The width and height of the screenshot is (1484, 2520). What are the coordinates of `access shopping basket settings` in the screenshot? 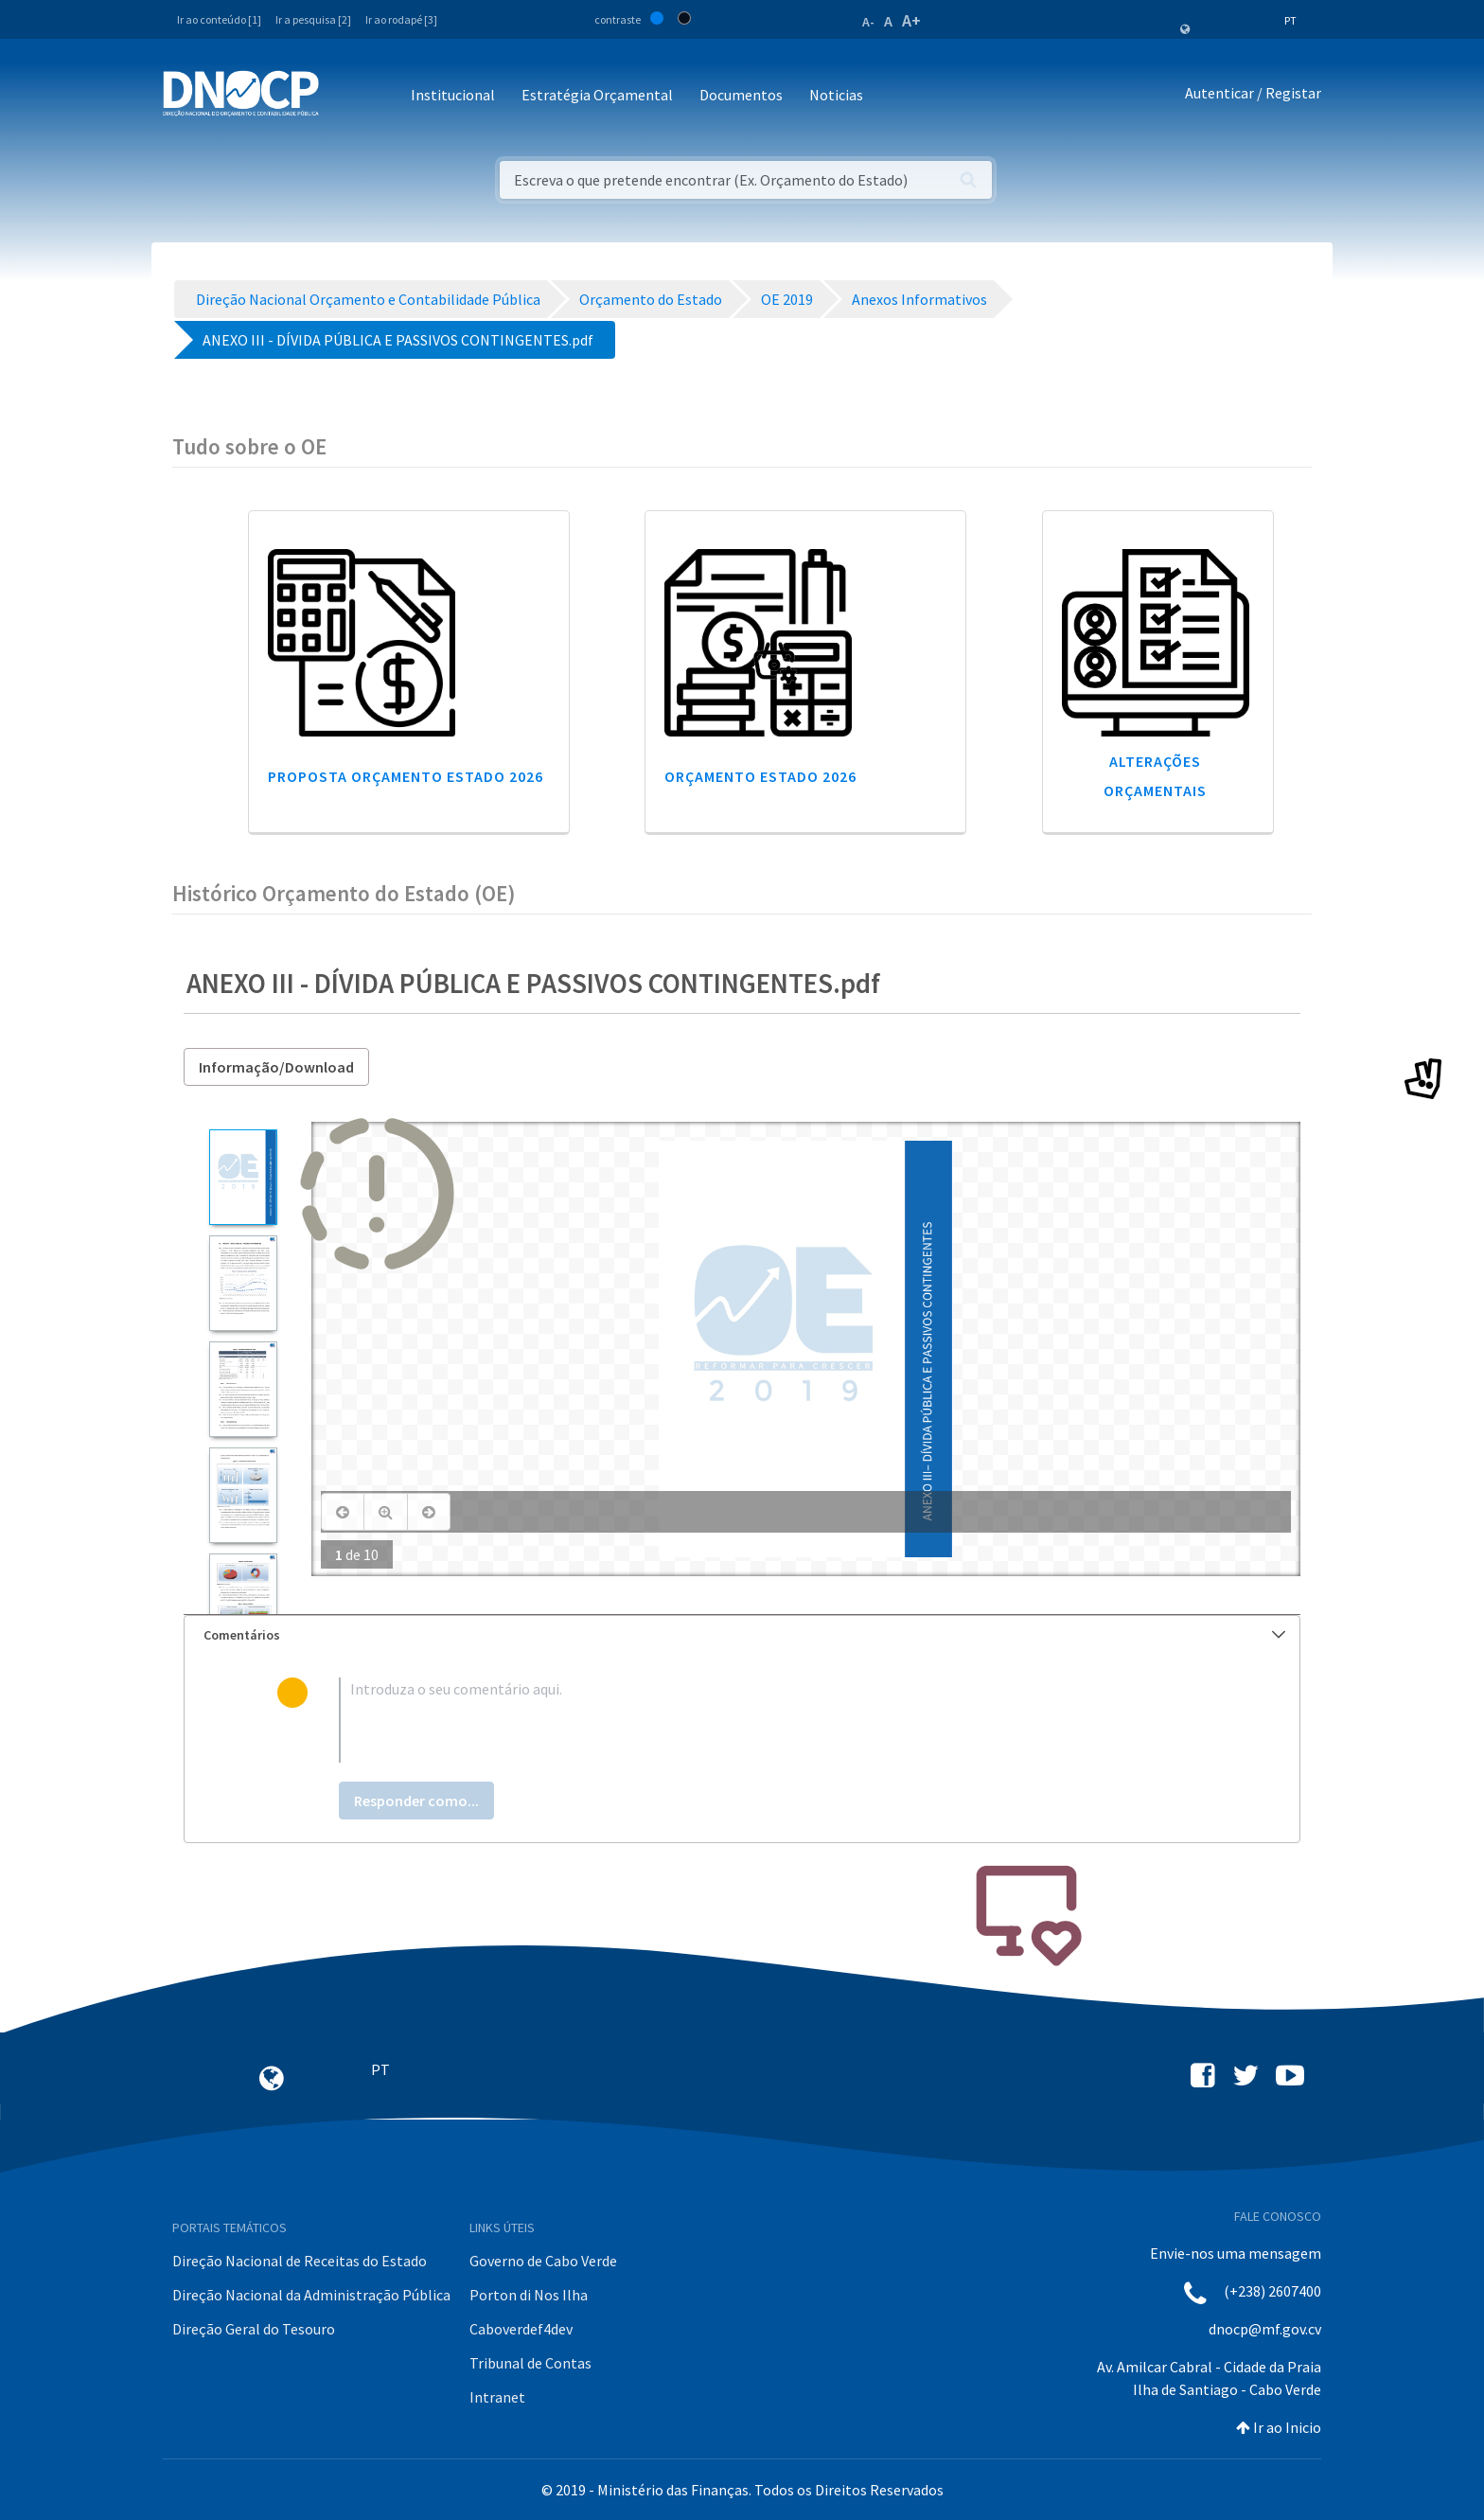 It's located at (774, 661).